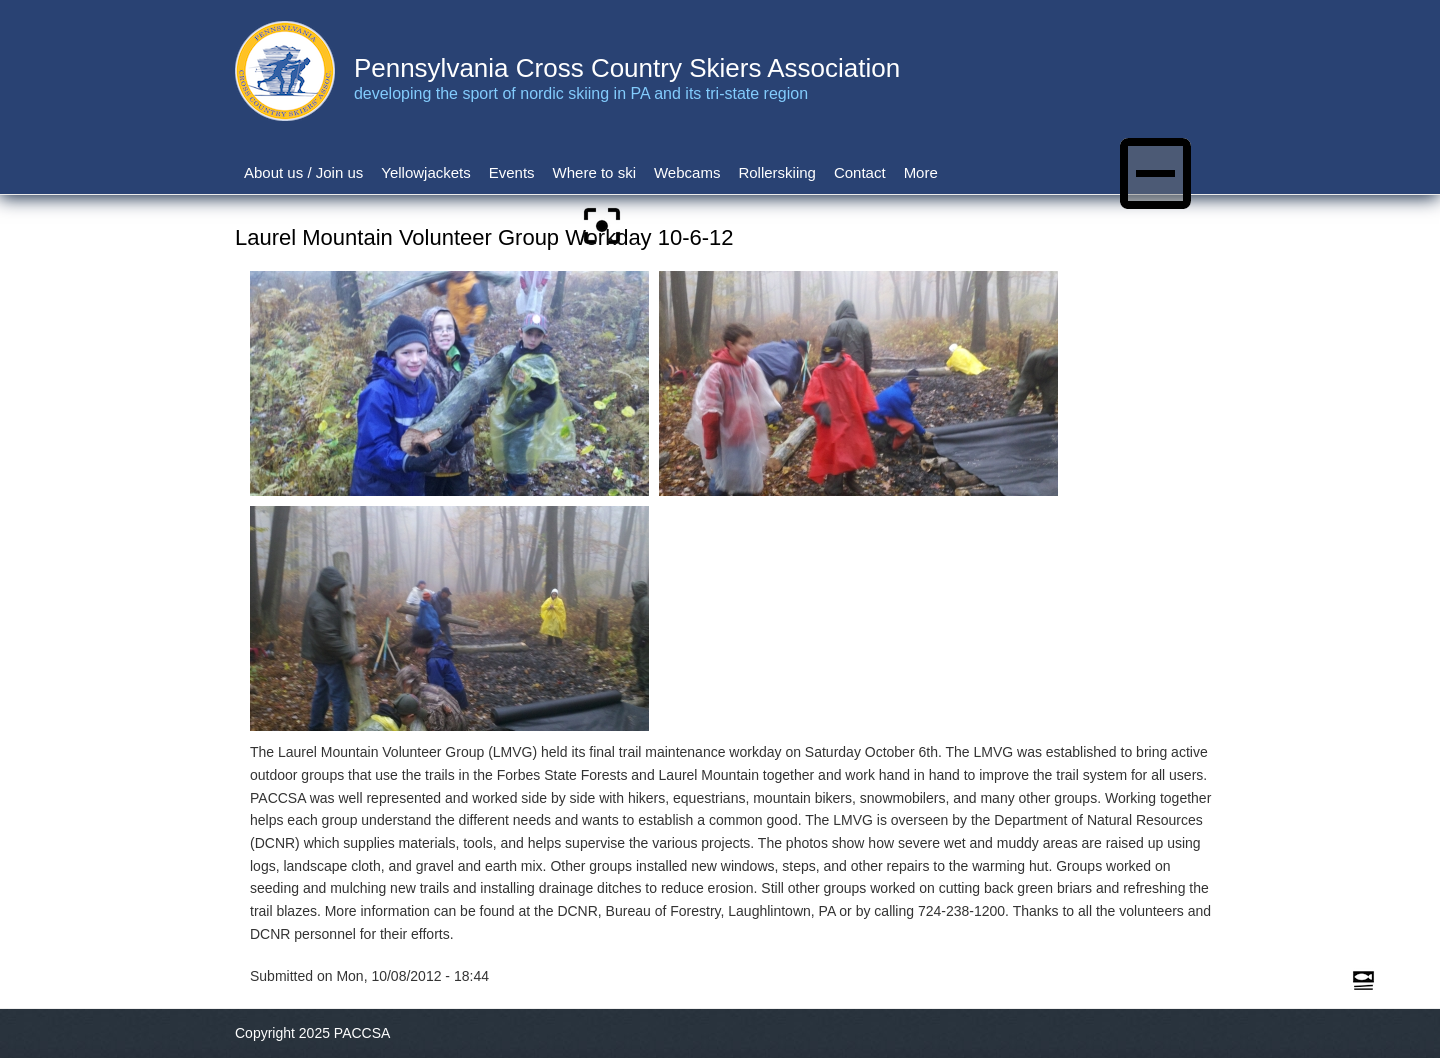 The width and height of the screenshot is (1440, 1059). I want to click on indicates partial selection in a group of items, so click(1155, 173).